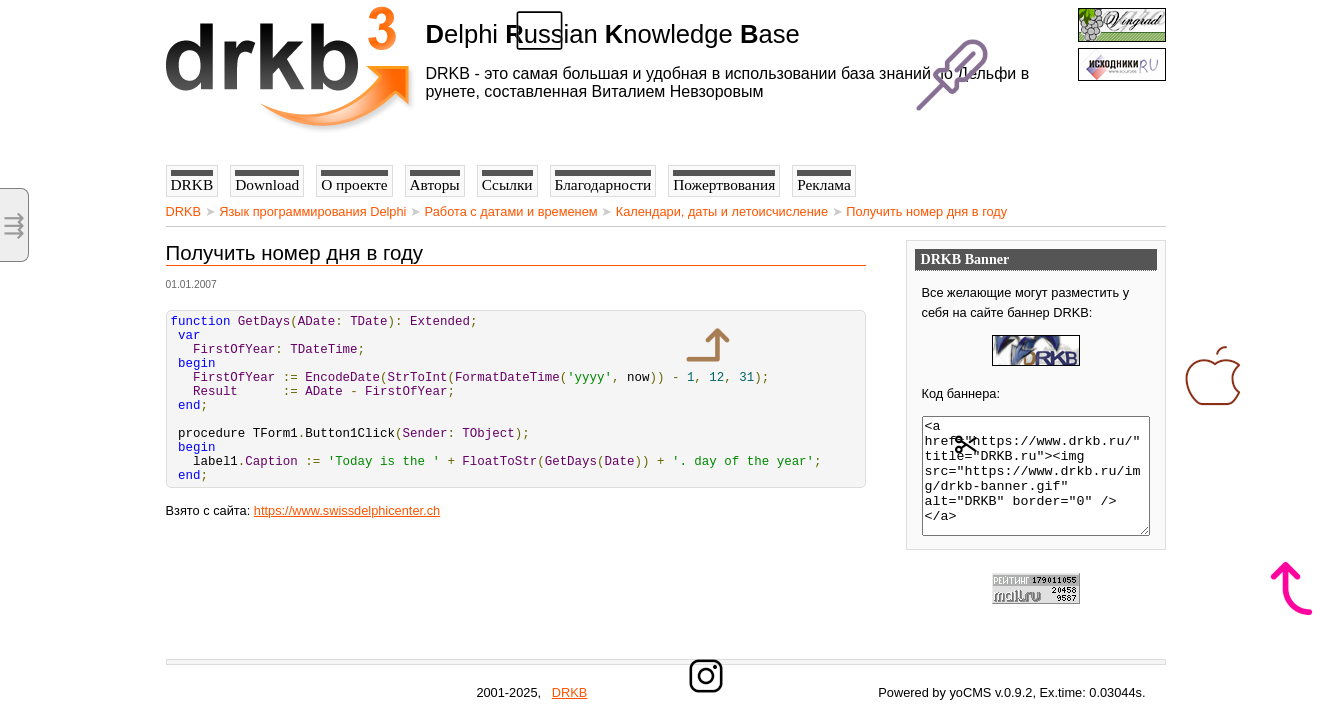  What do you see at coordinates (965, 444) in the screenshot?
I see `cut selected content` at bounding box center [965, 444].